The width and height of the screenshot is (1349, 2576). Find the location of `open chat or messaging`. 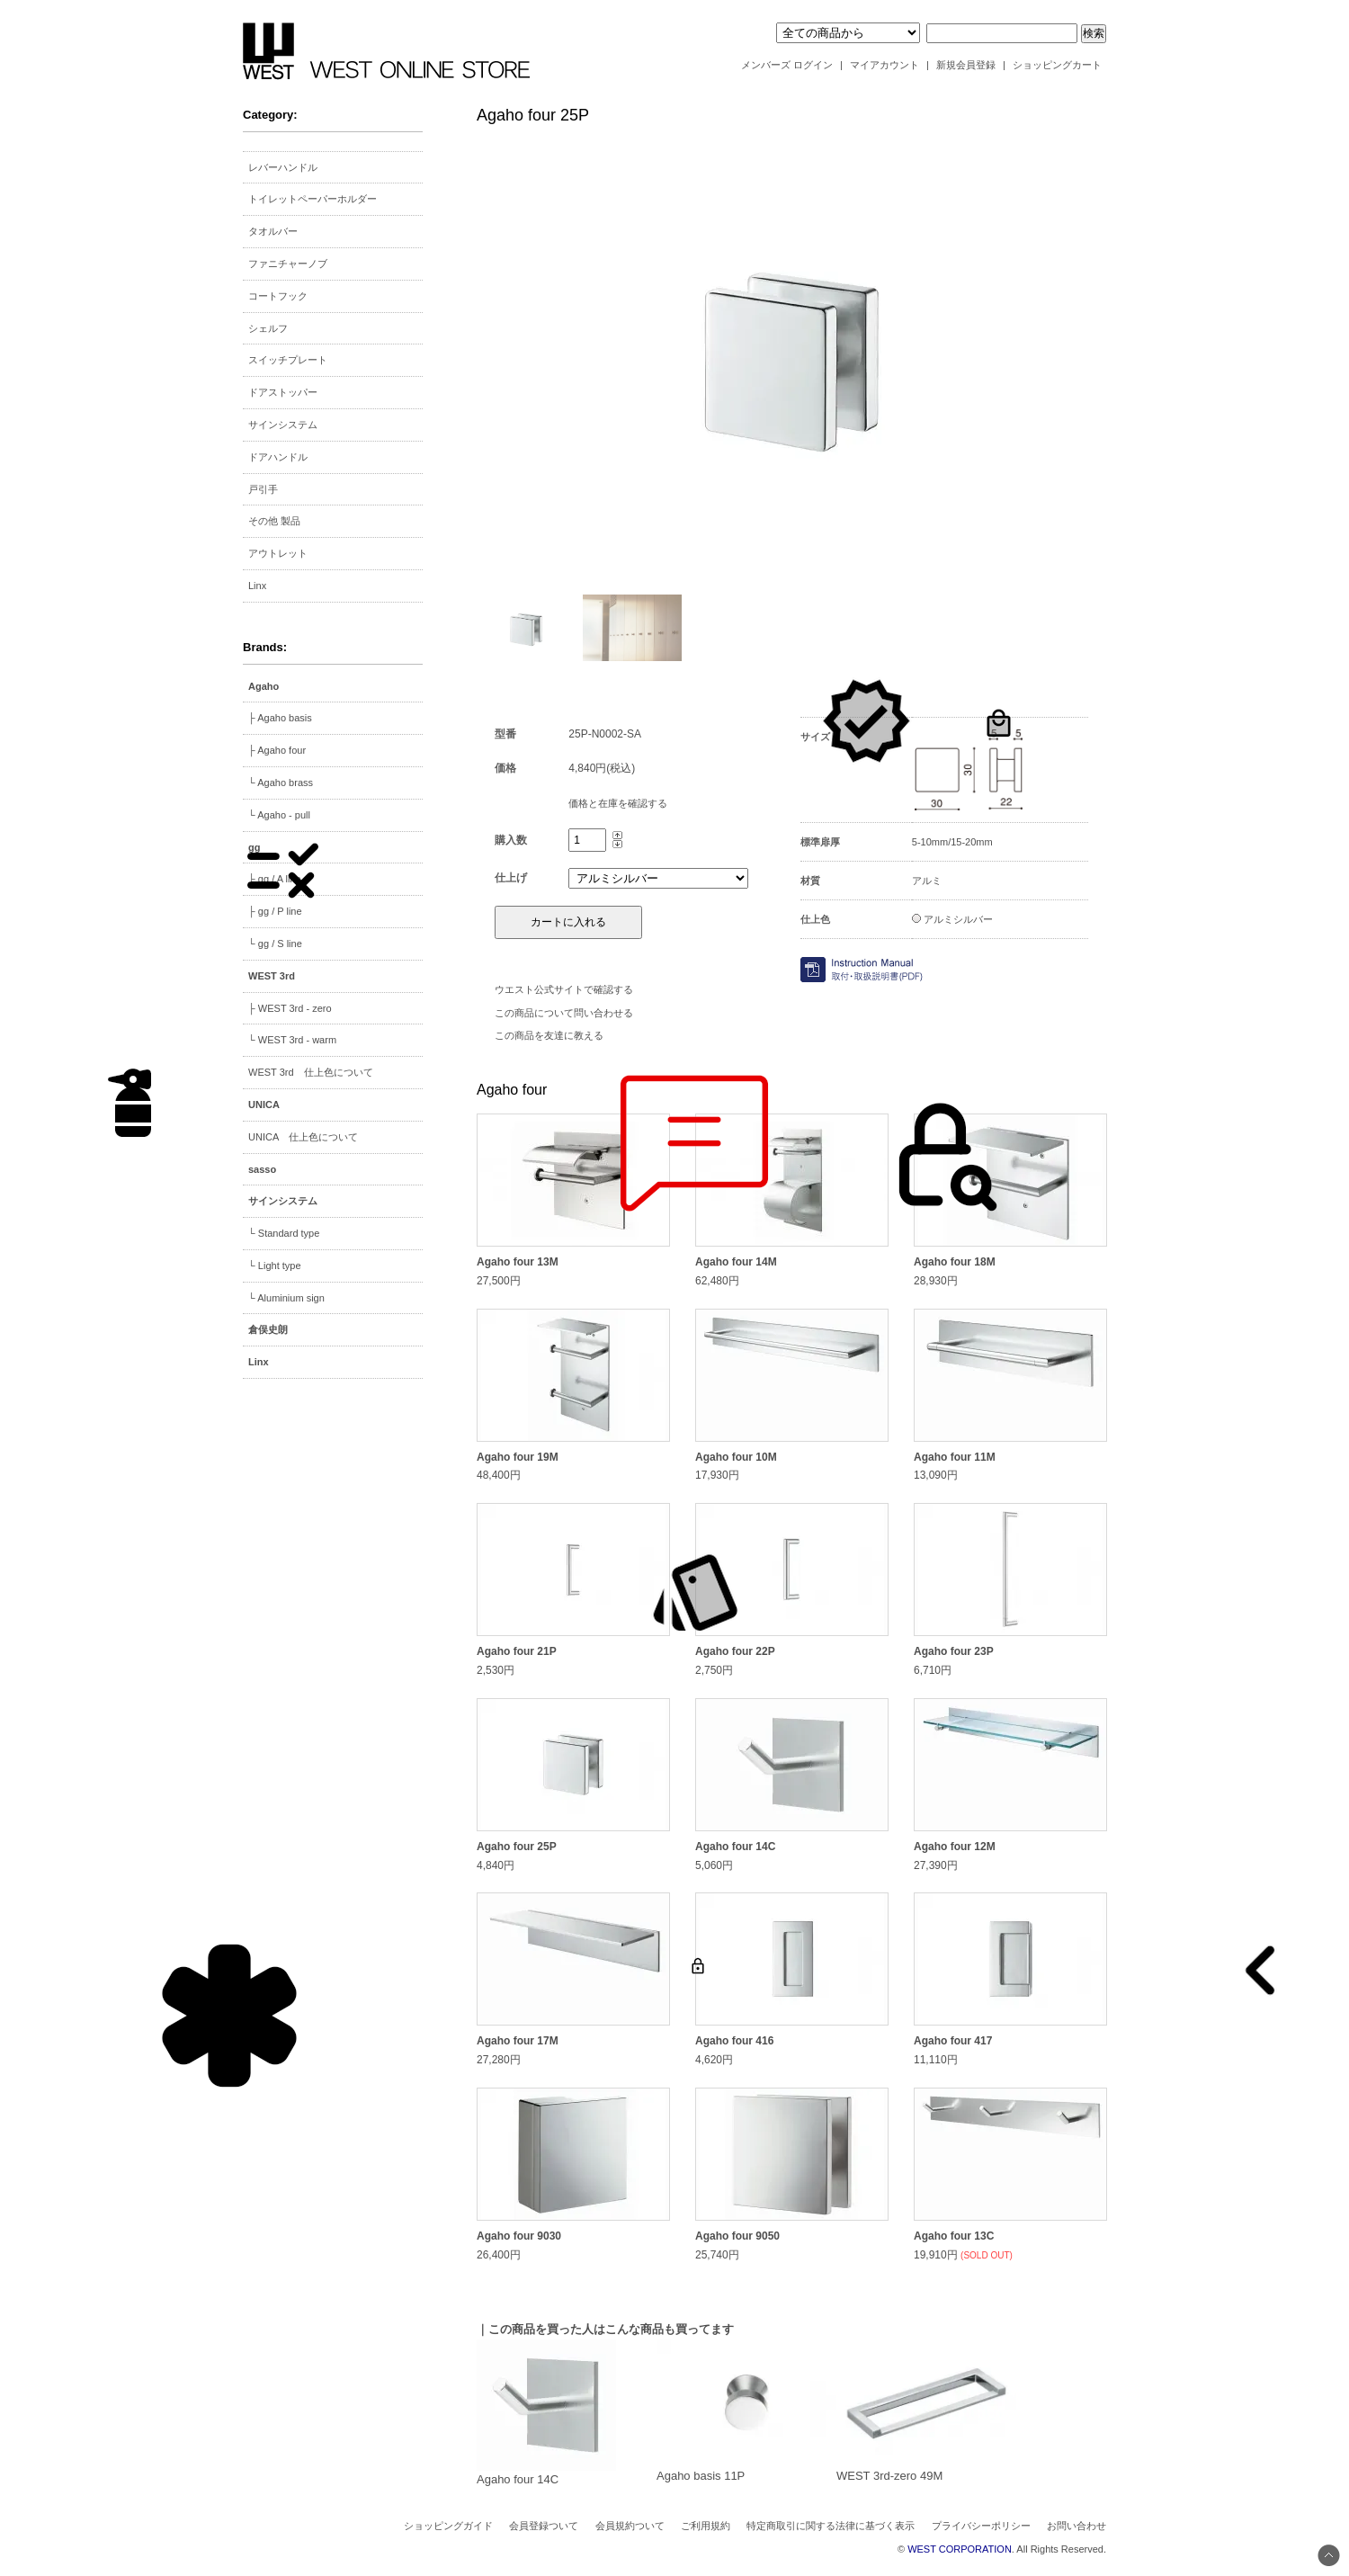

open chat or messaging is located at coordinates (694, 1131).